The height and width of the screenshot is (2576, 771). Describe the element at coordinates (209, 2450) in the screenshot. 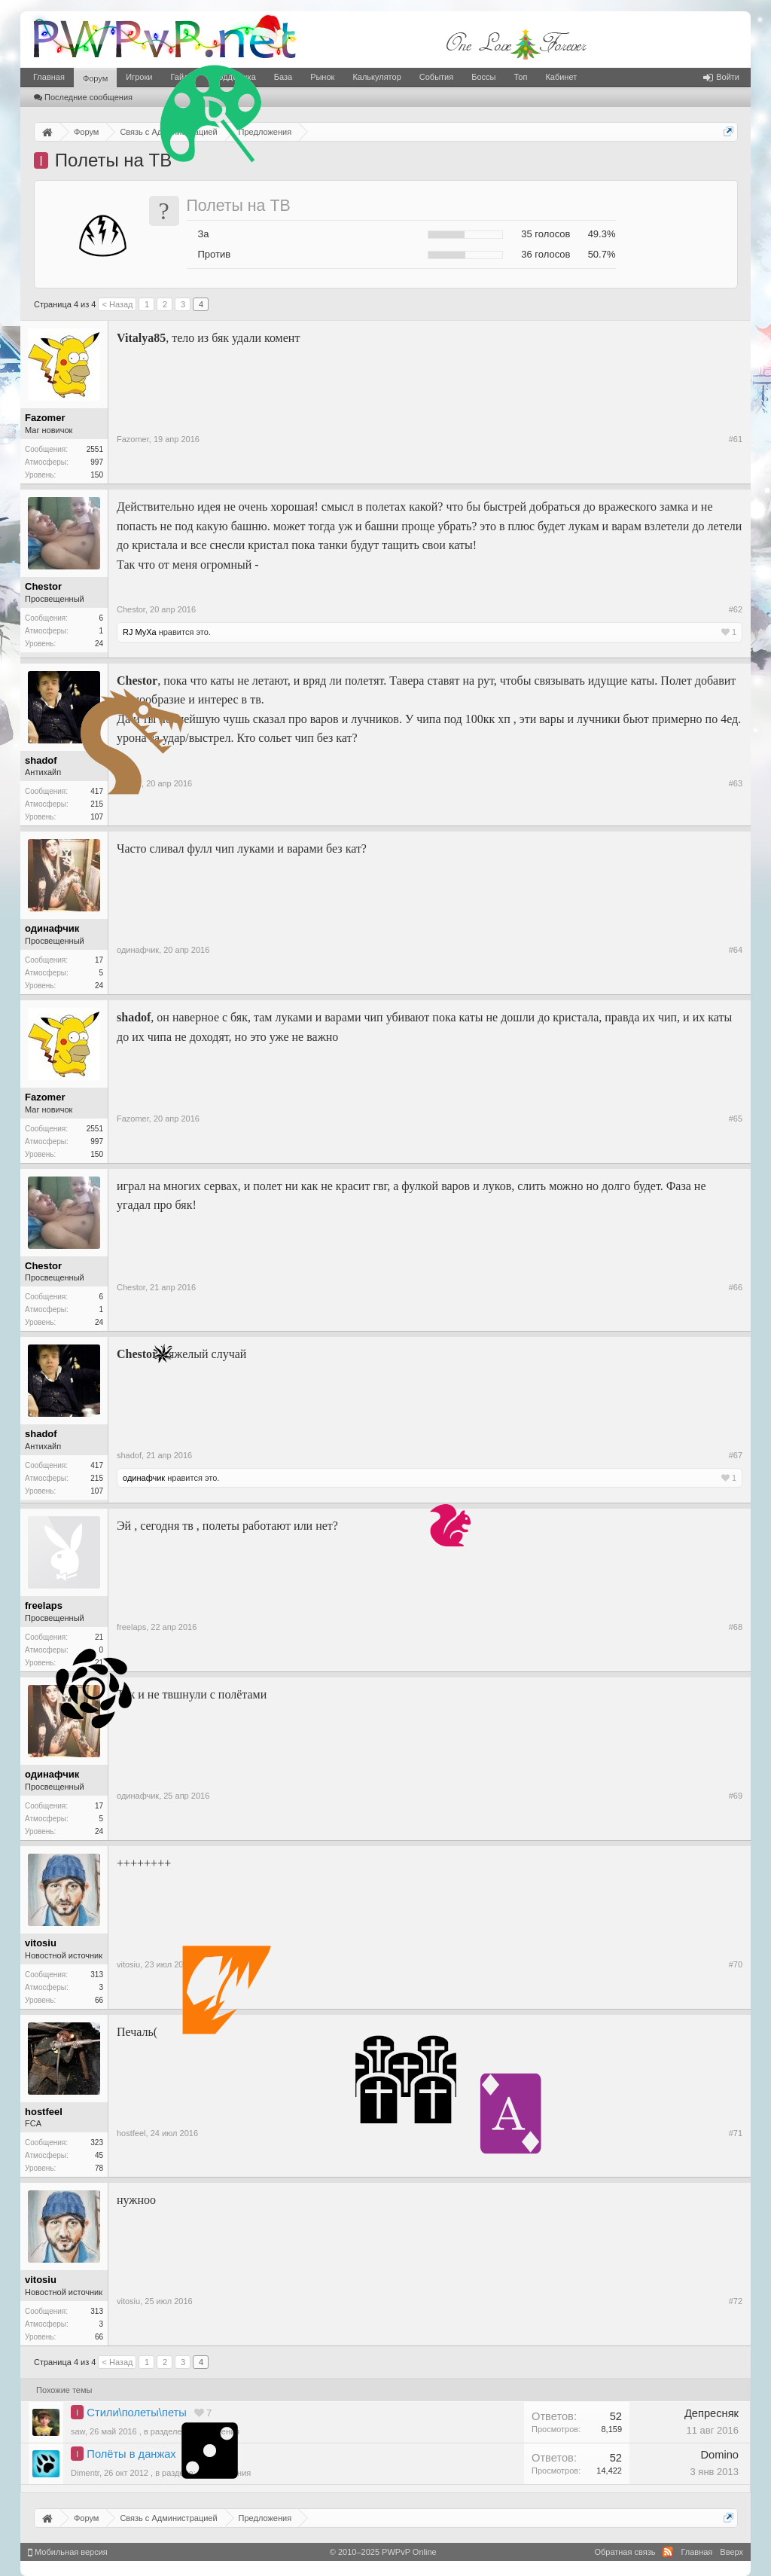

I see `roll the dice or randomize` at that location.